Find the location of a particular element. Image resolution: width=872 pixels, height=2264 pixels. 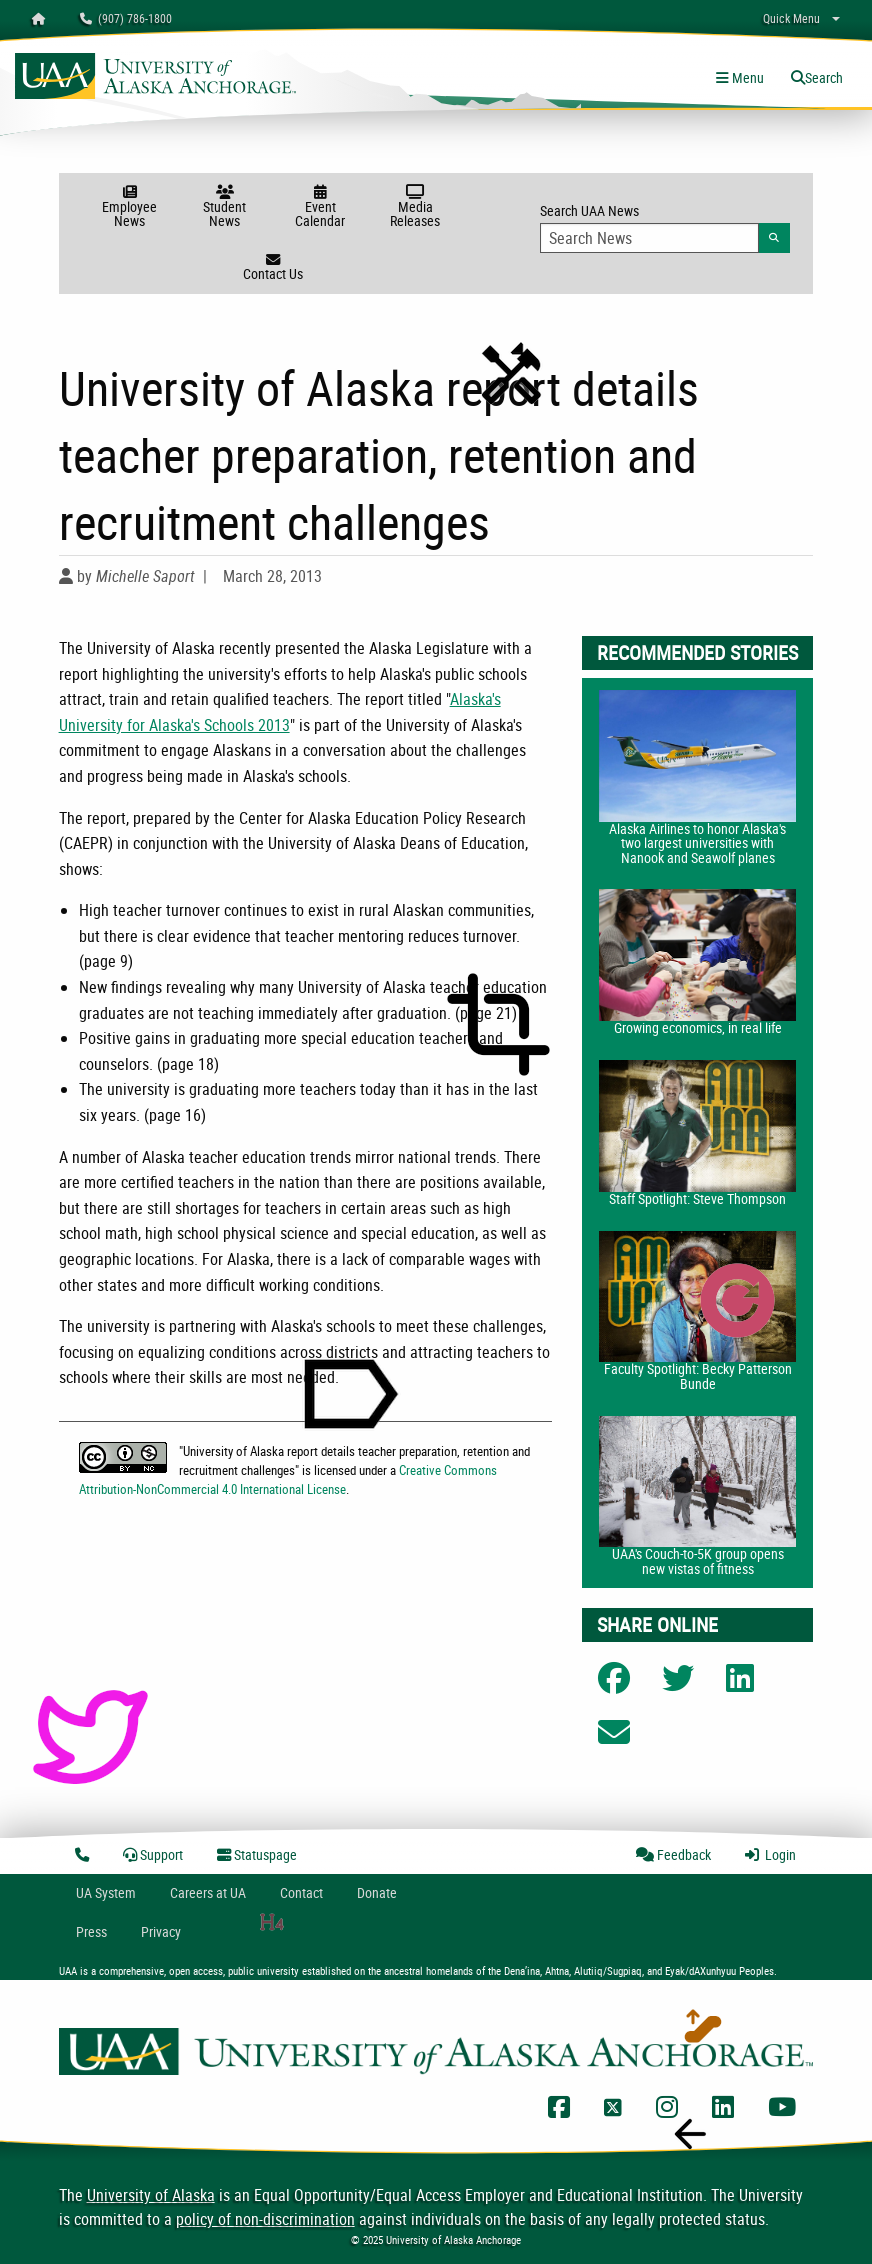

crop an image or photo is located at coordinates (498, 1024).